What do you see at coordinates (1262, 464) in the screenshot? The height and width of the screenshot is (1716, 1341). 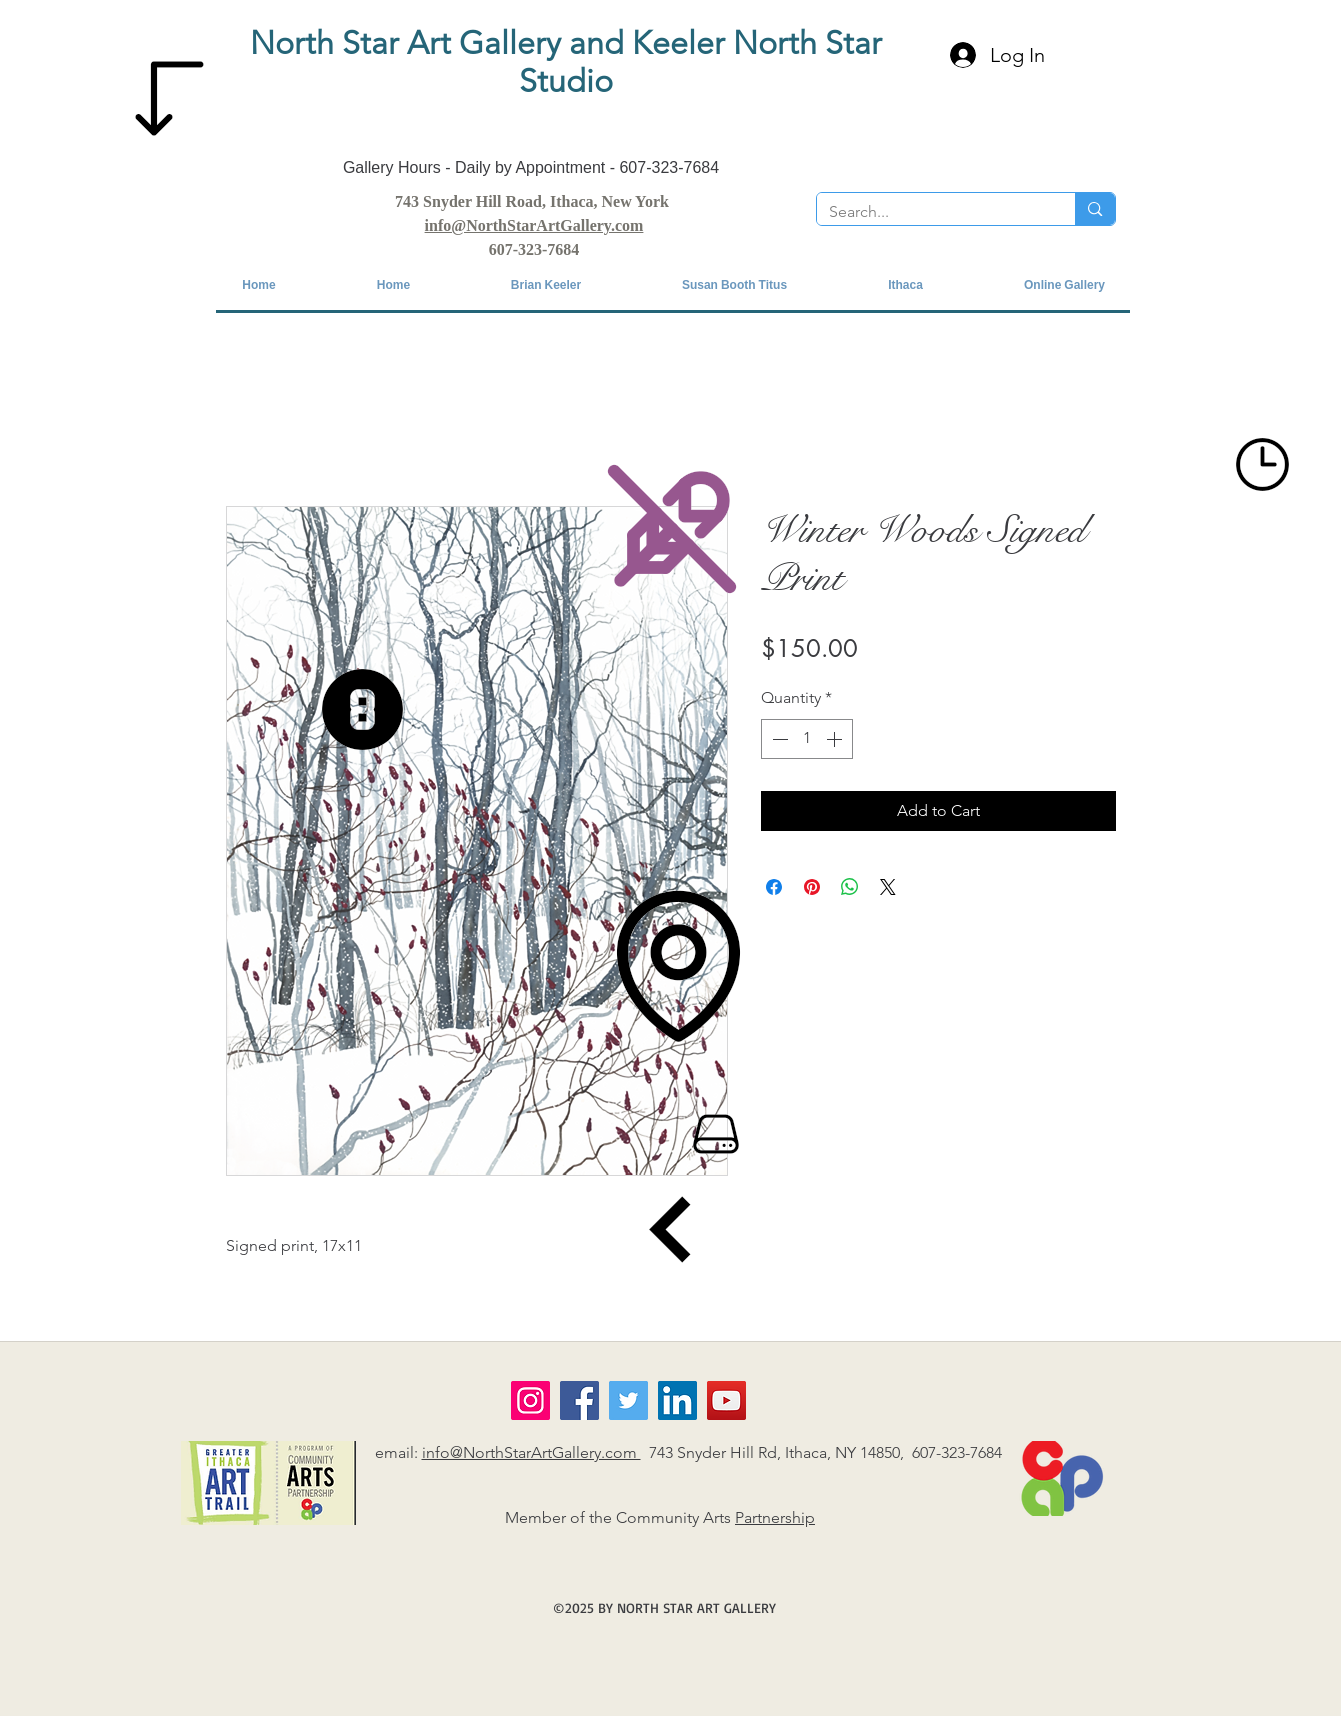 I see `view time or clock settings` at bounding box center [1262, 464].